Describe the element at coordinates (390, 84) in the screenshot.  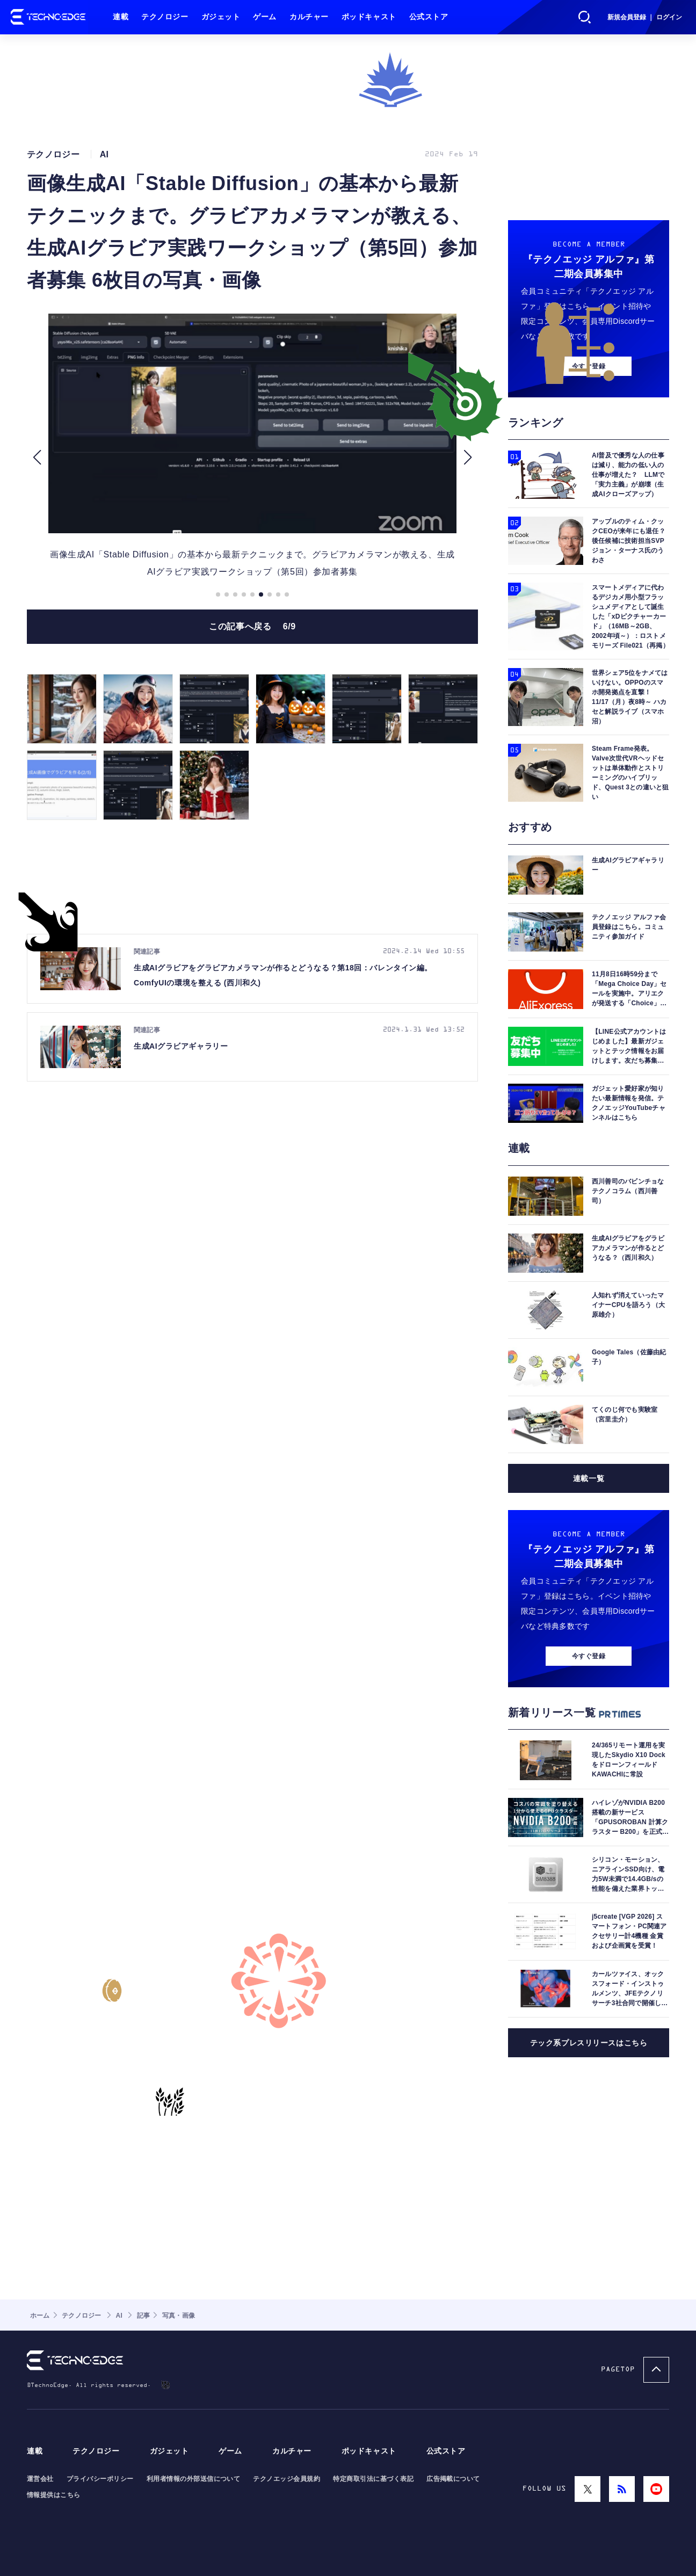
I see `access knowledge base or learning resources` at that location.